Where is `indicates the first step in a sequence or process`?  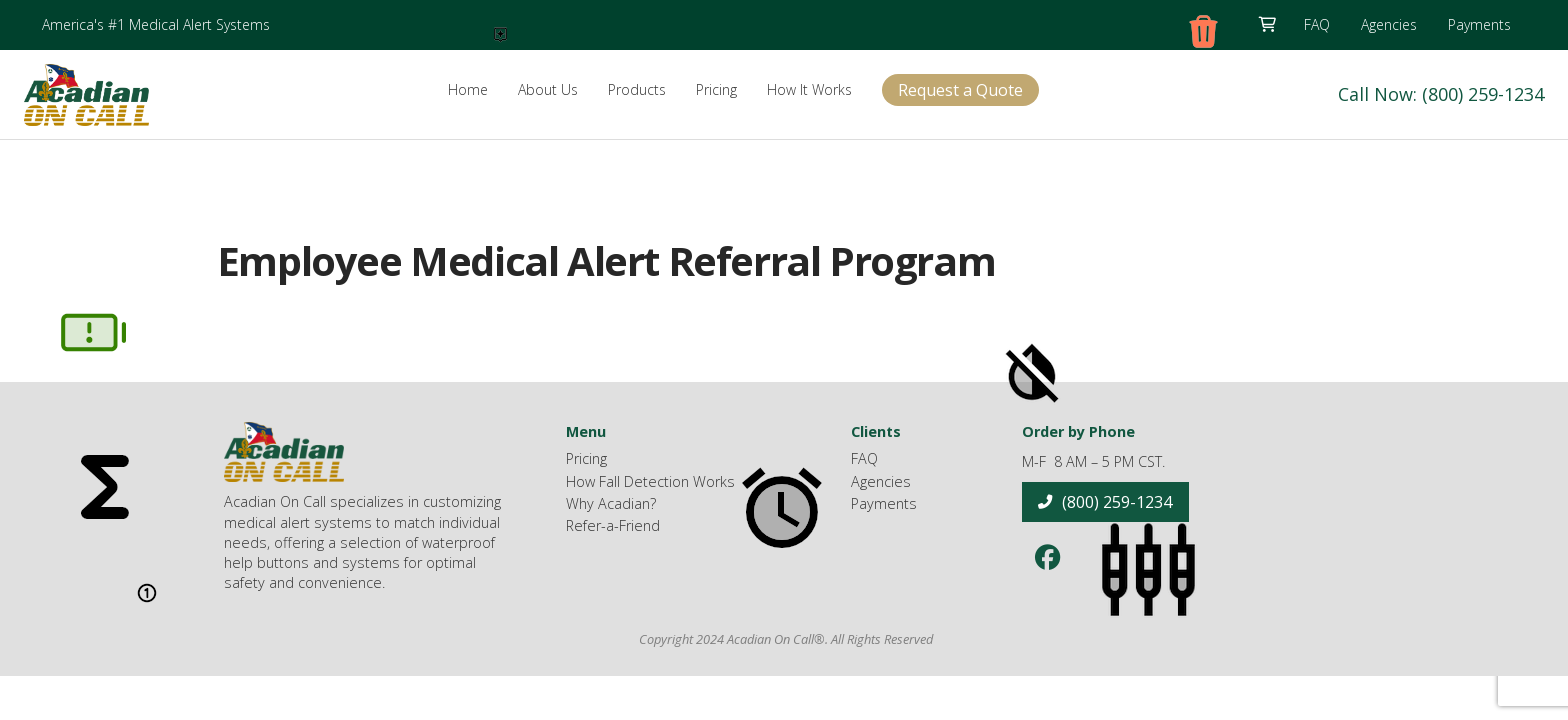
indicates the first step in a sequence or process is located at coordinates (147, 593).